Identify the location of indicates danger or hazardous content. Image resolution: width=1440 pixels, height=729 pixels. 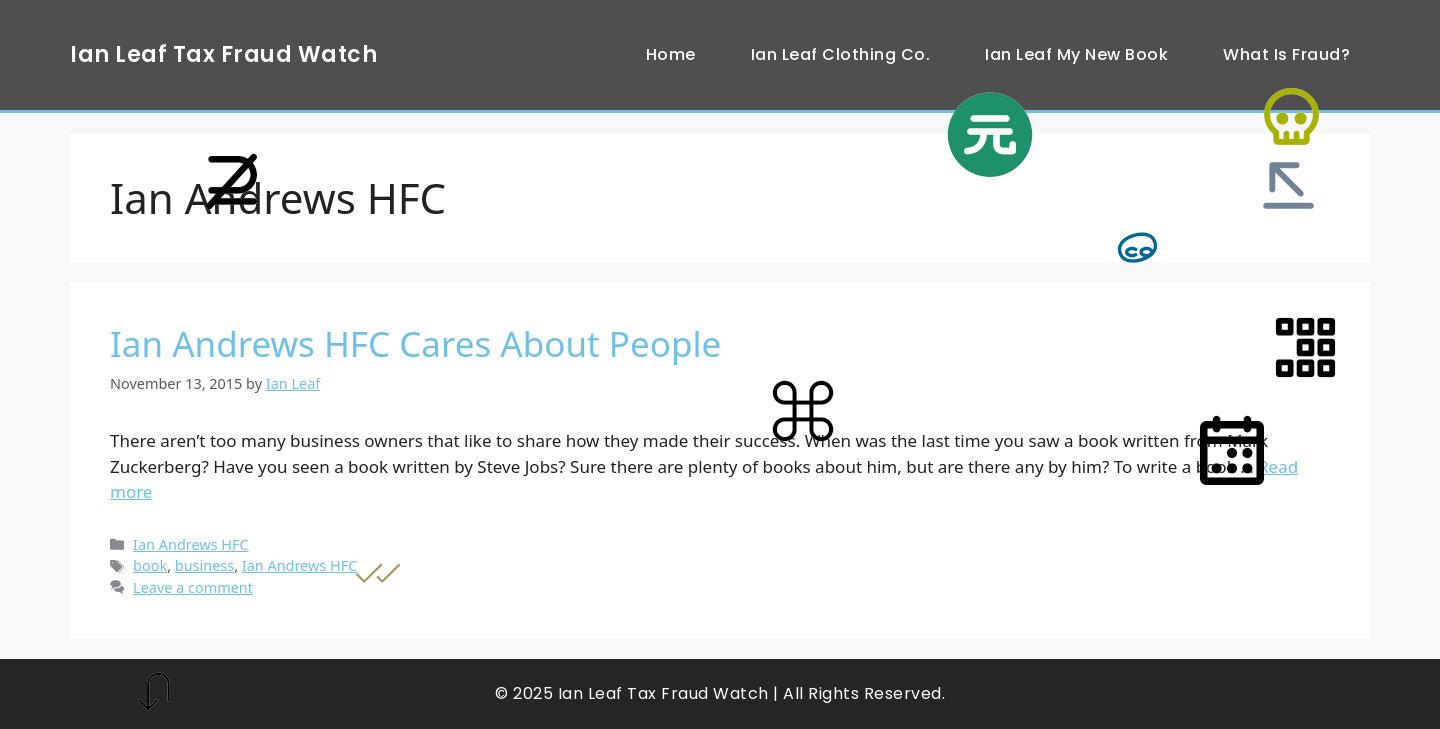
(1291, 117).